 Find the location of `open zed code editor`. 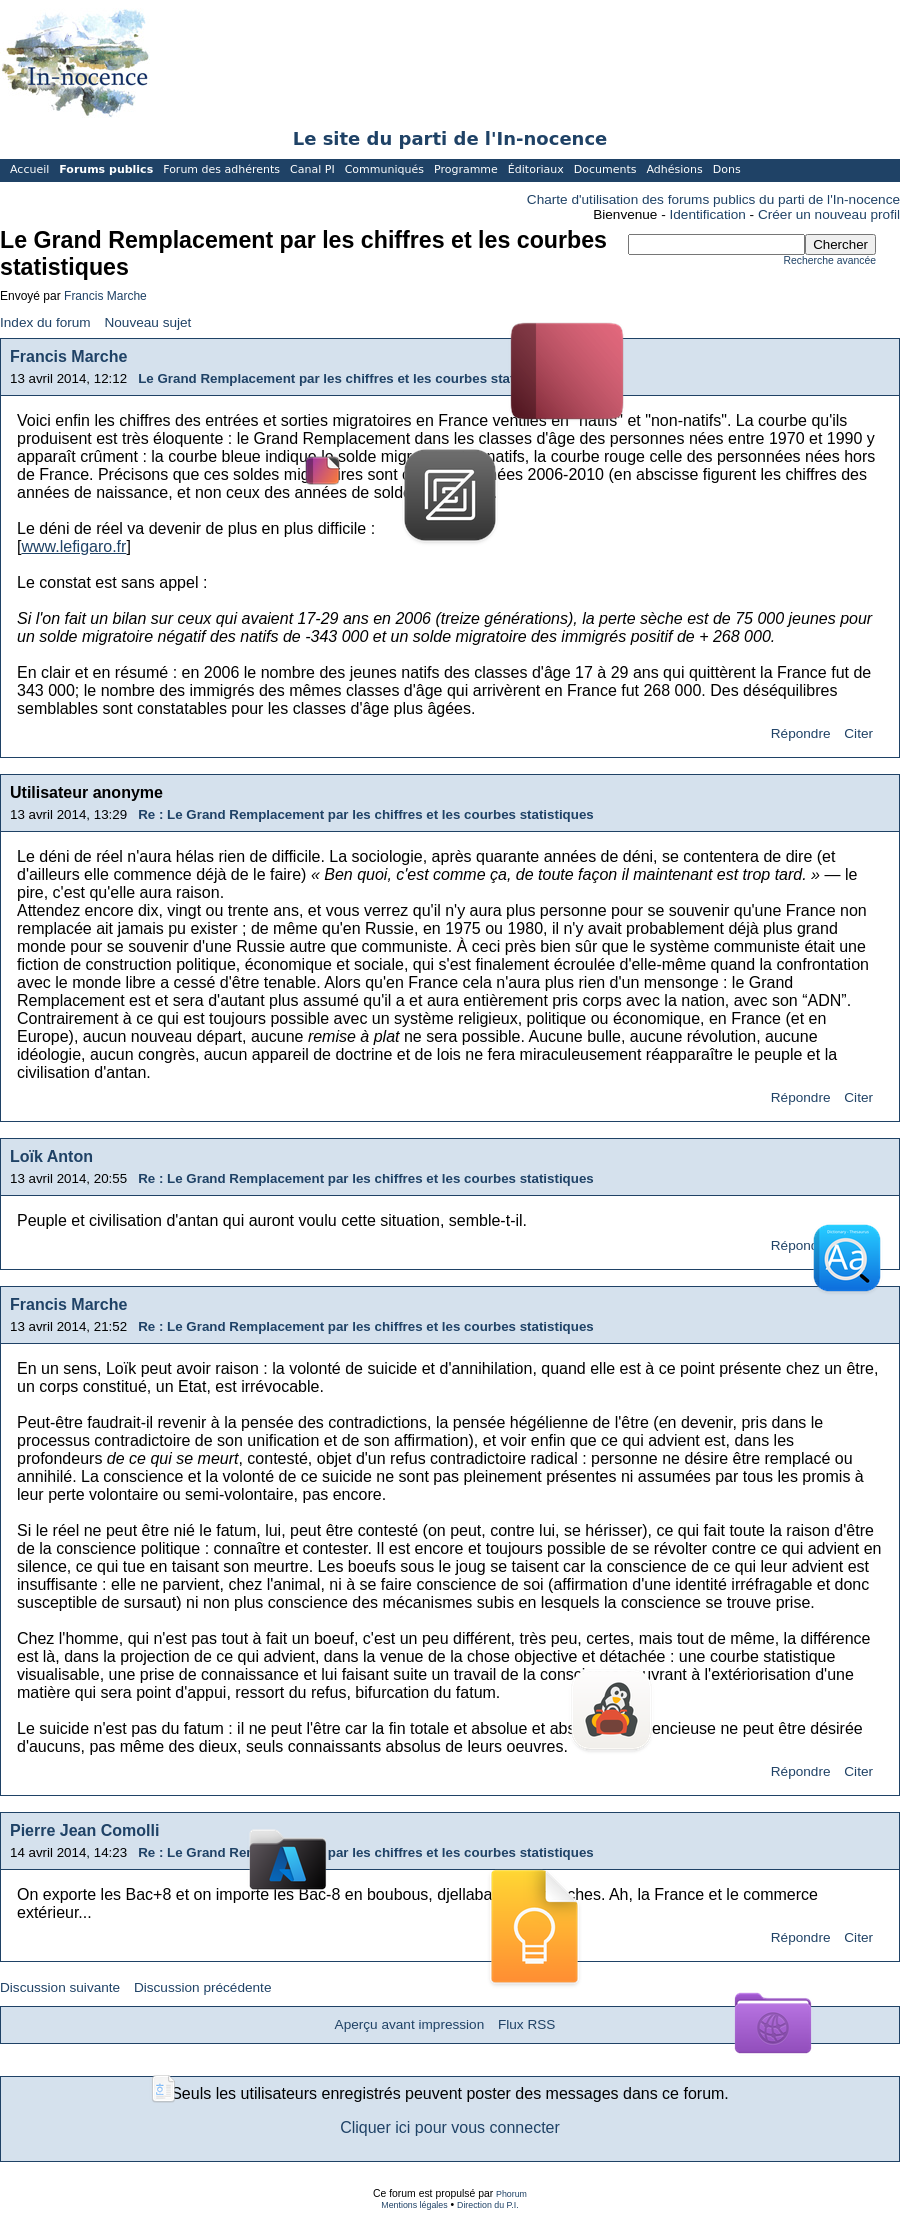

open zed code editor is located at coordinates (450, 495).